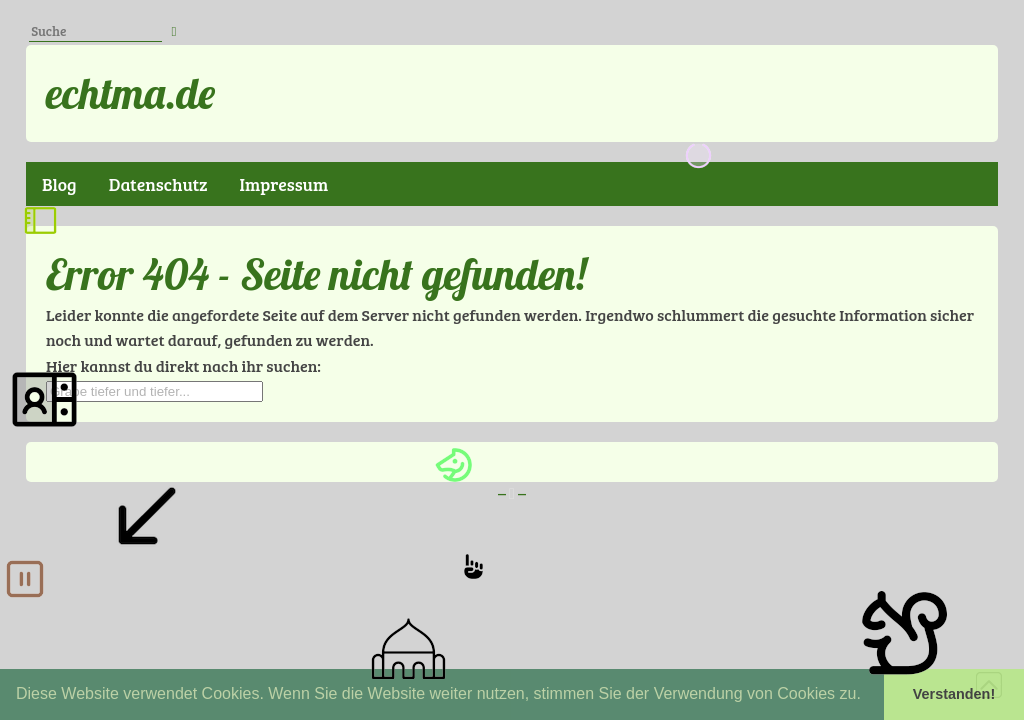  Describe the element at coordinates (25, 579) in the screenshot. I see `pause media playback` at that location.